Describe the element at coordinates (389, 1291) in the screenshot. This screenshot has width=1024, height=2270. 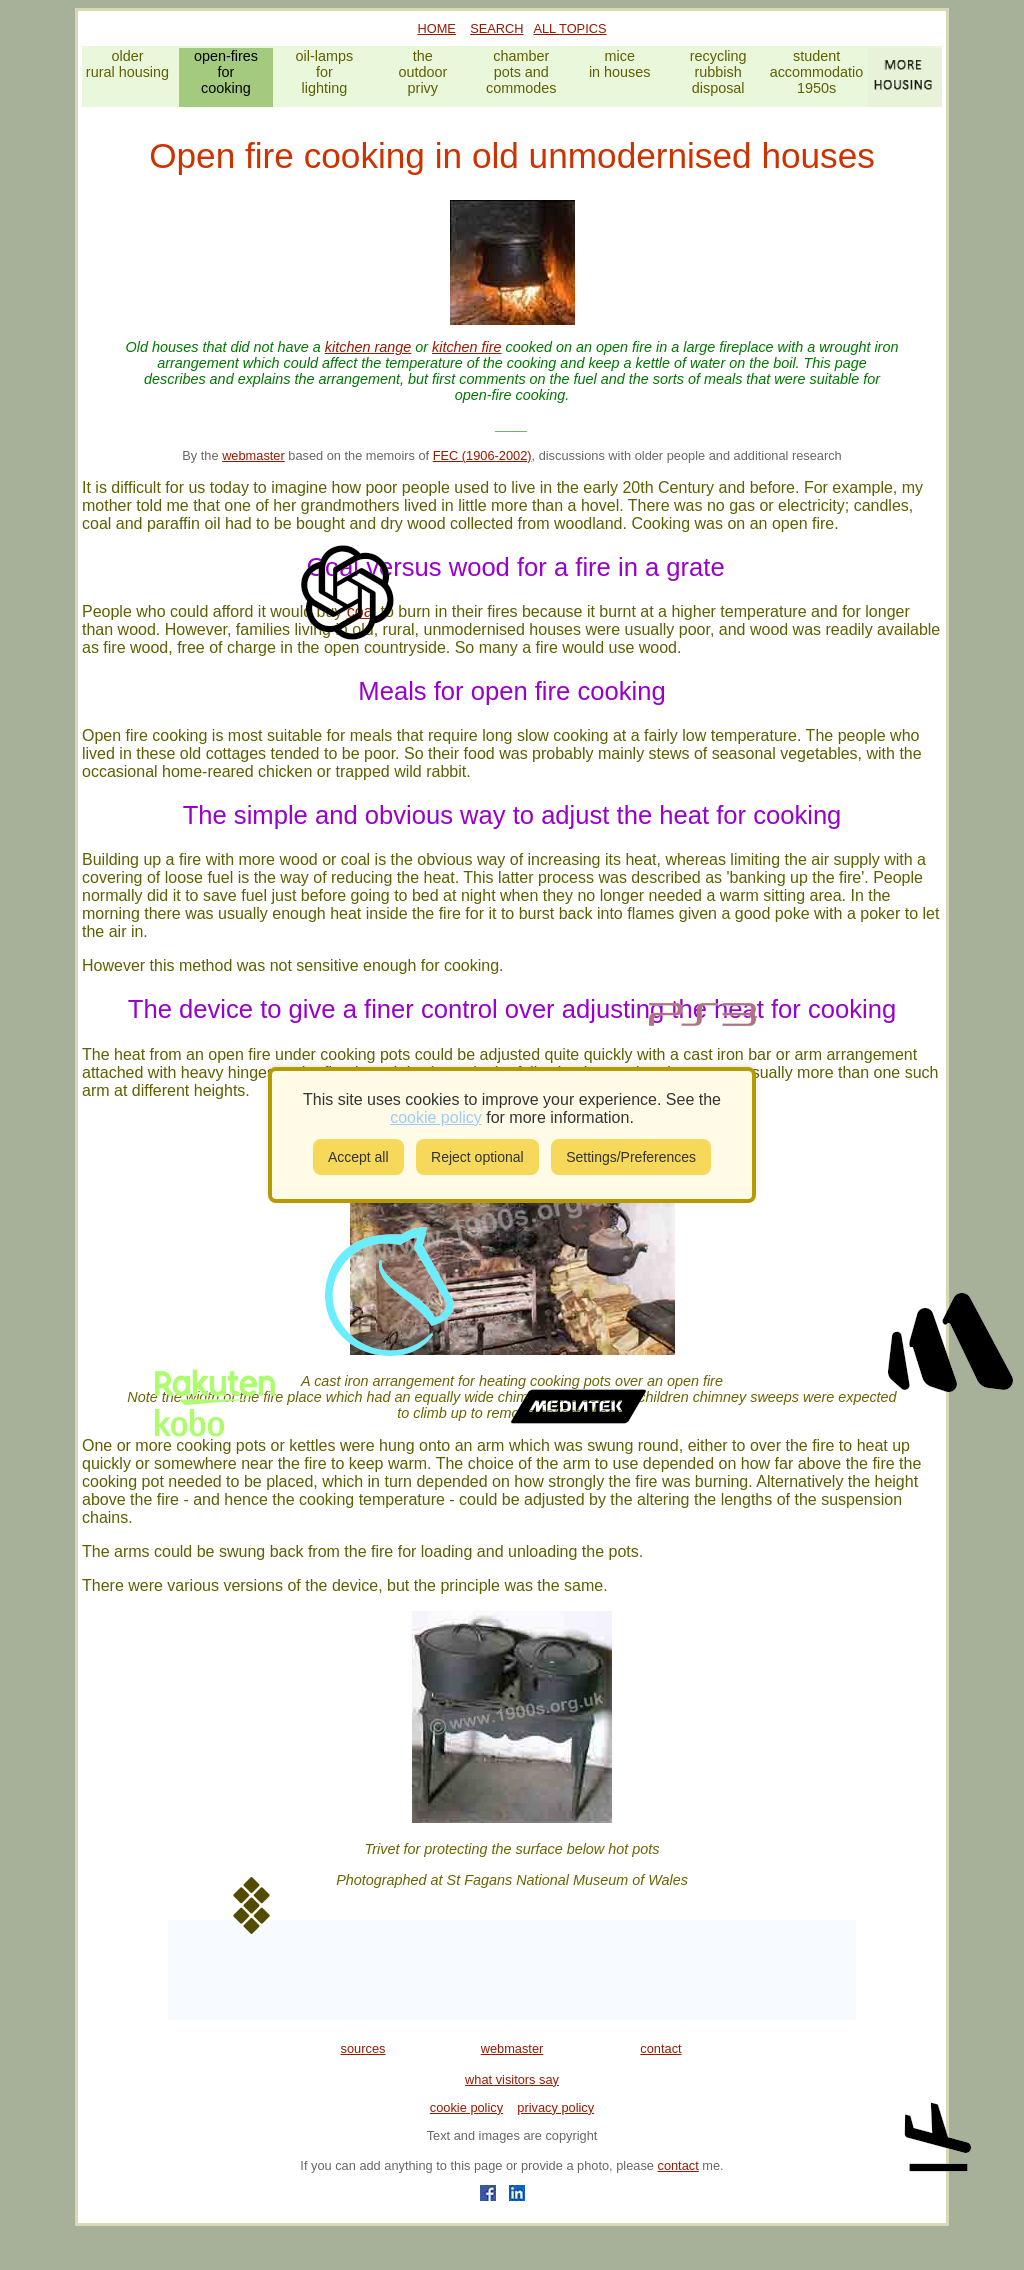
I see `open the lichess chess platform` at that location.